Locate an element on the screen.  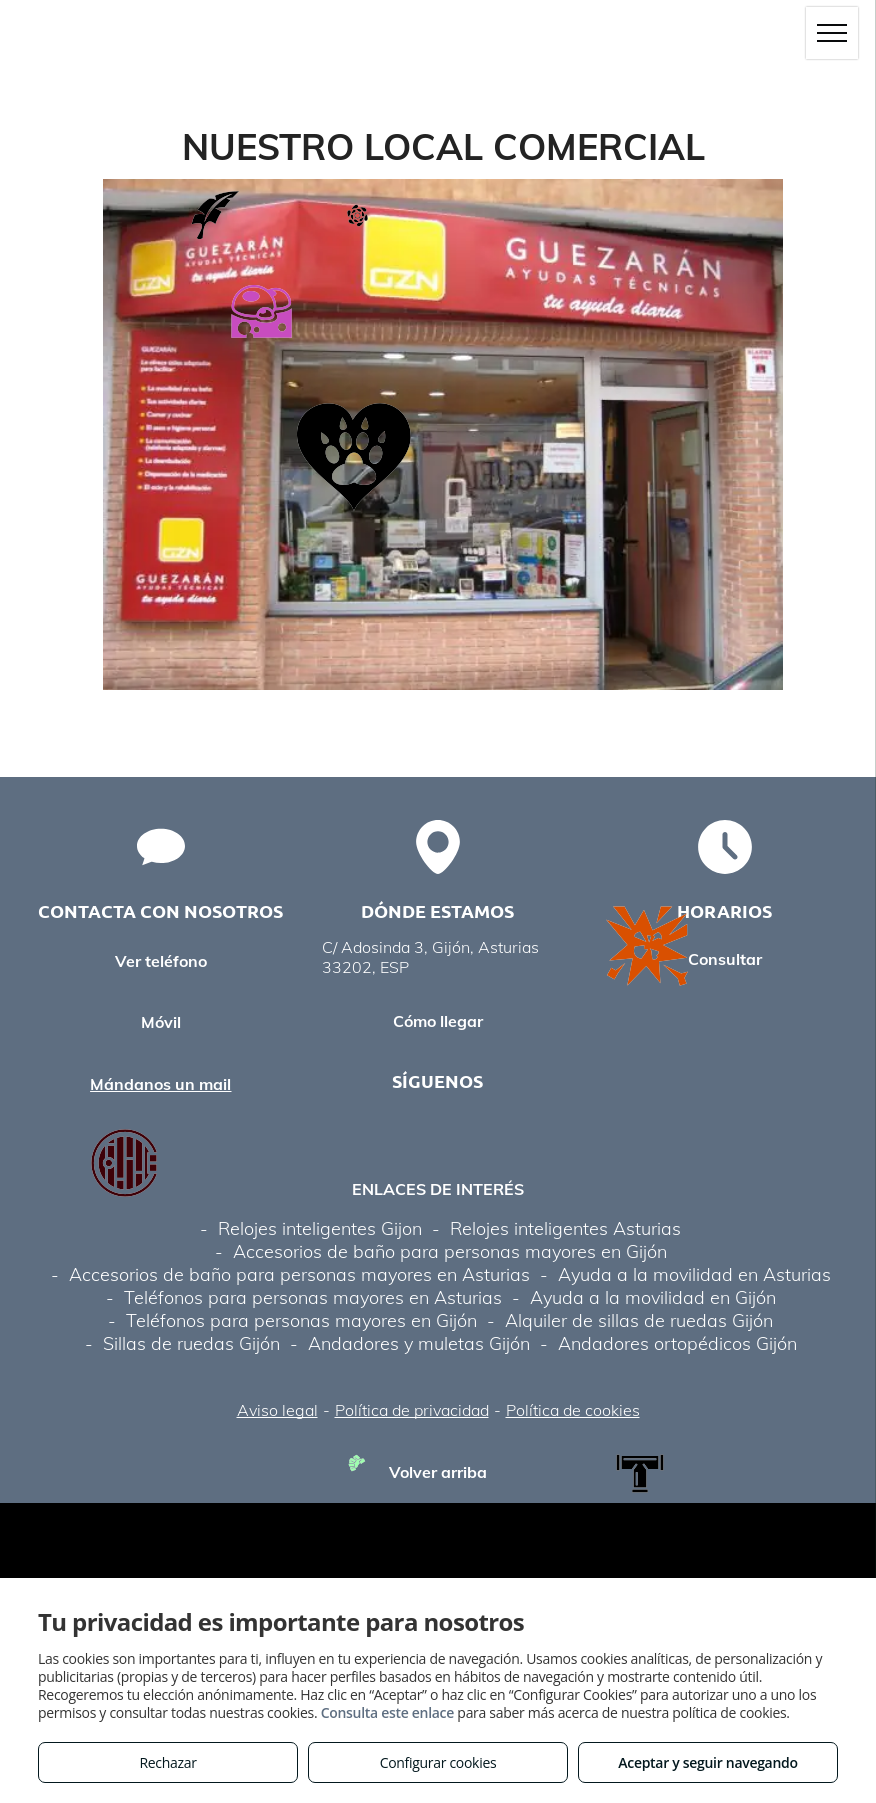
access hobbit hole or fantasy dwelling location is located at coordinates (125, 1163).